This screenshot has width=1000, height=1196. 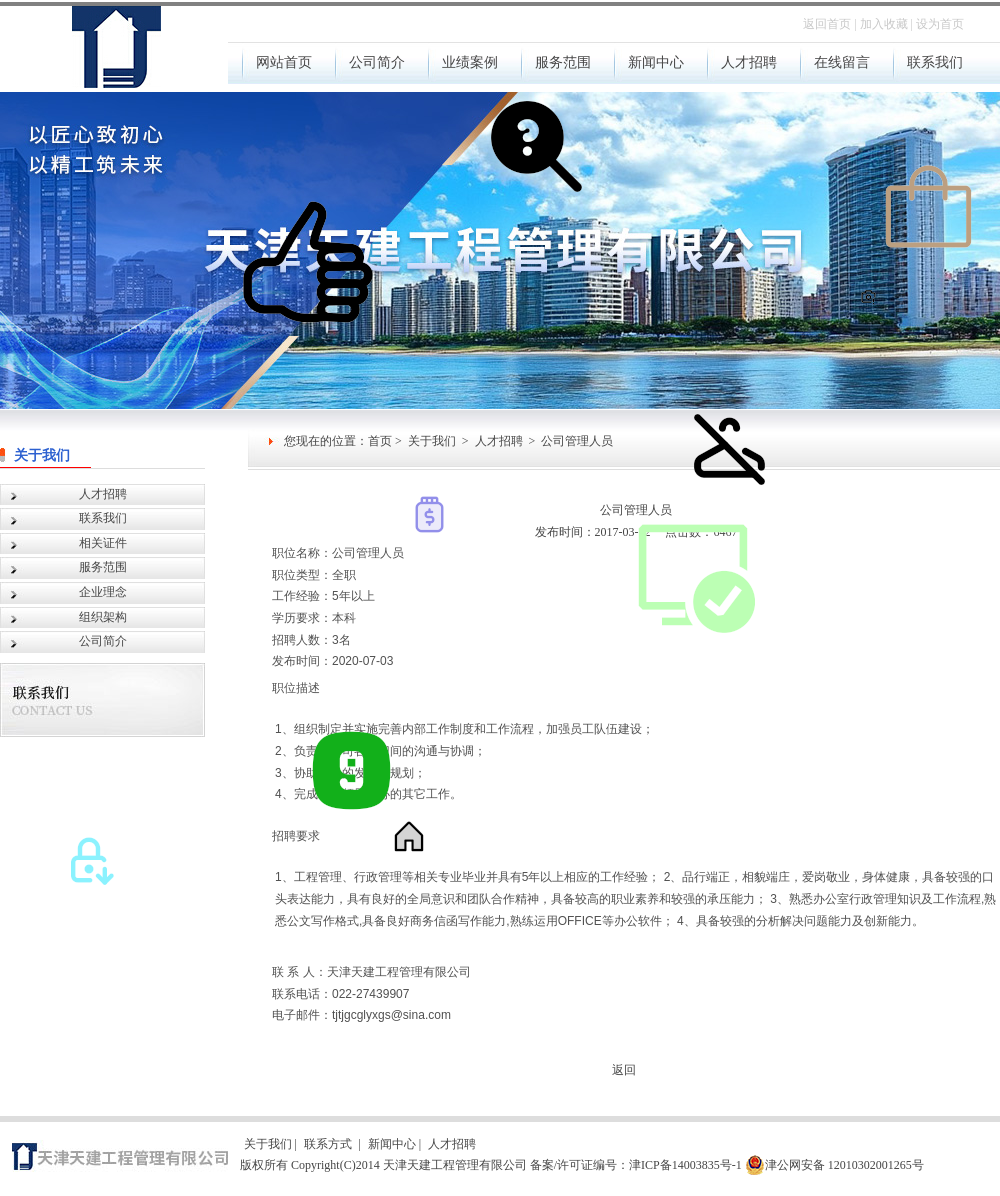 What do you see at coordinates (729, 449) in the screenshot?
I see `wardrobe or closet feature disabled` at bounding box center [729, 449].